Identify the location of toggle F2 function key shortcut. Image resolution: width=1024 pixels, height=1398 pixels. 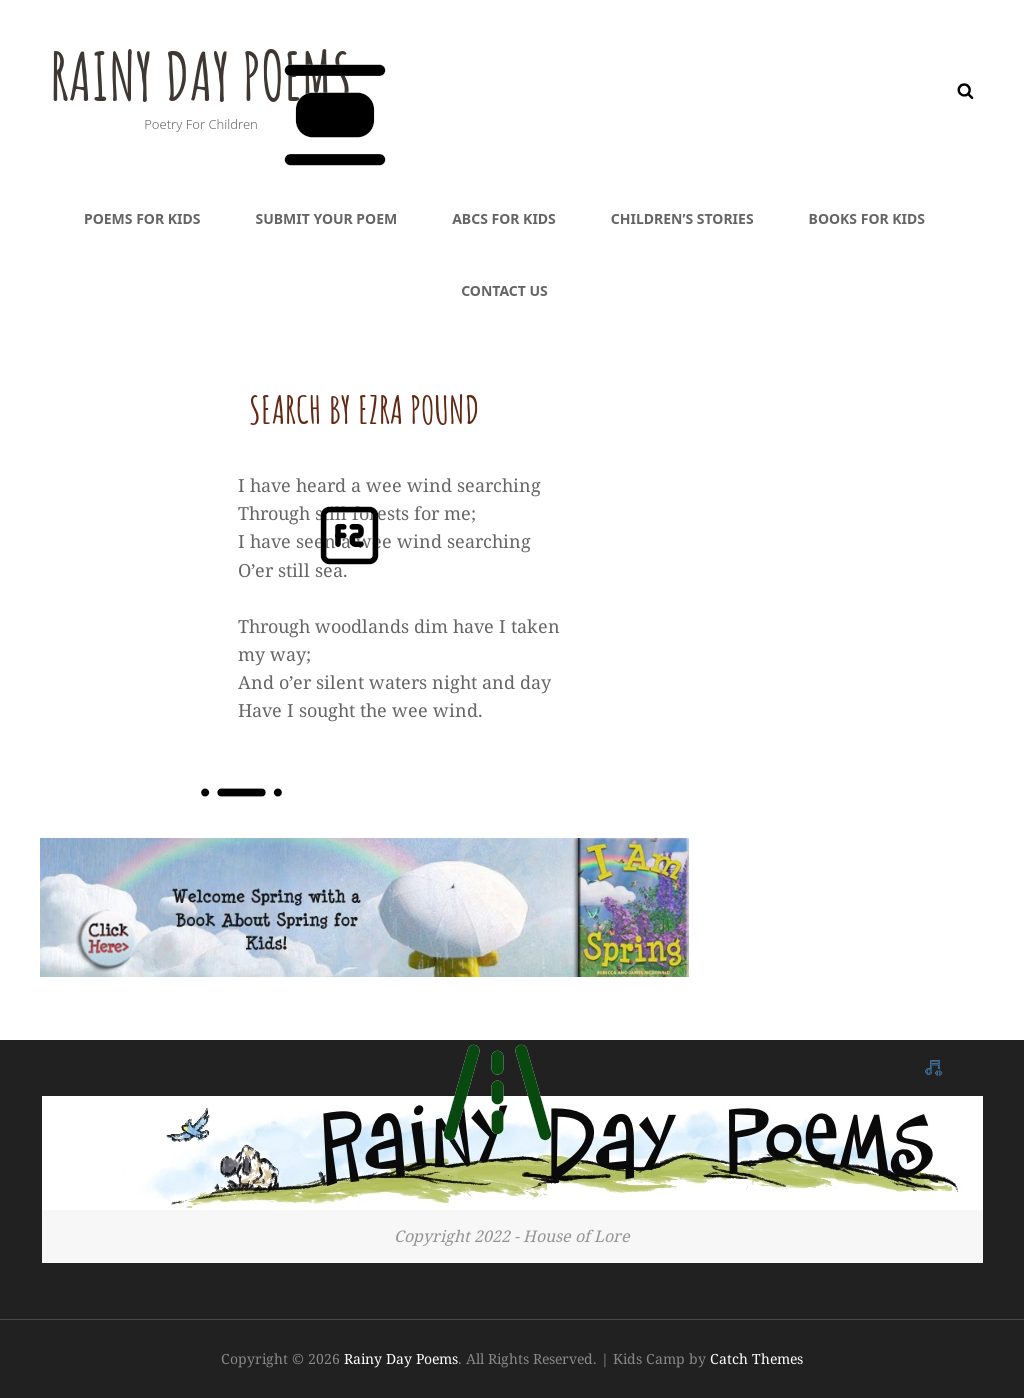
(349, 535).